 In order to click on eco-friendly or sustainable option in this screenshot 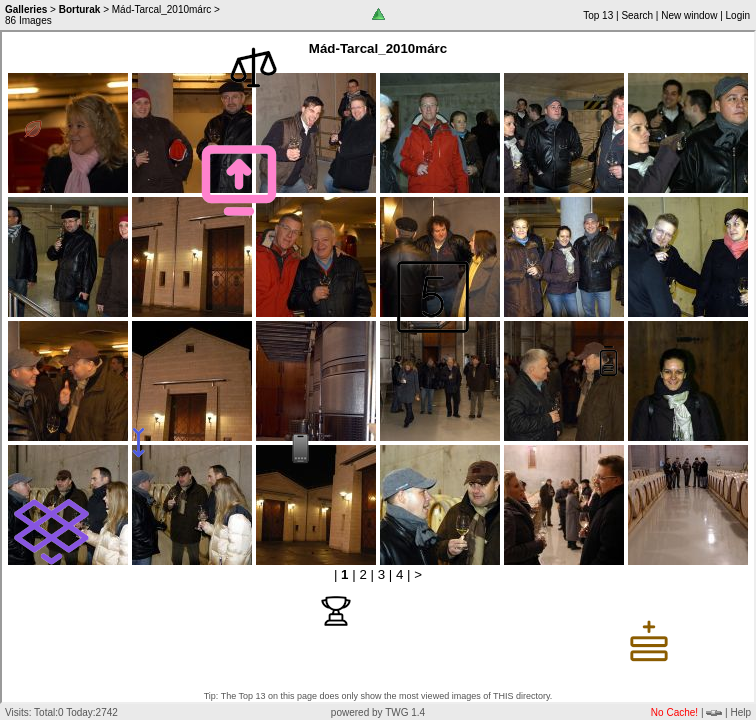, I will do `click(33, 129)`.